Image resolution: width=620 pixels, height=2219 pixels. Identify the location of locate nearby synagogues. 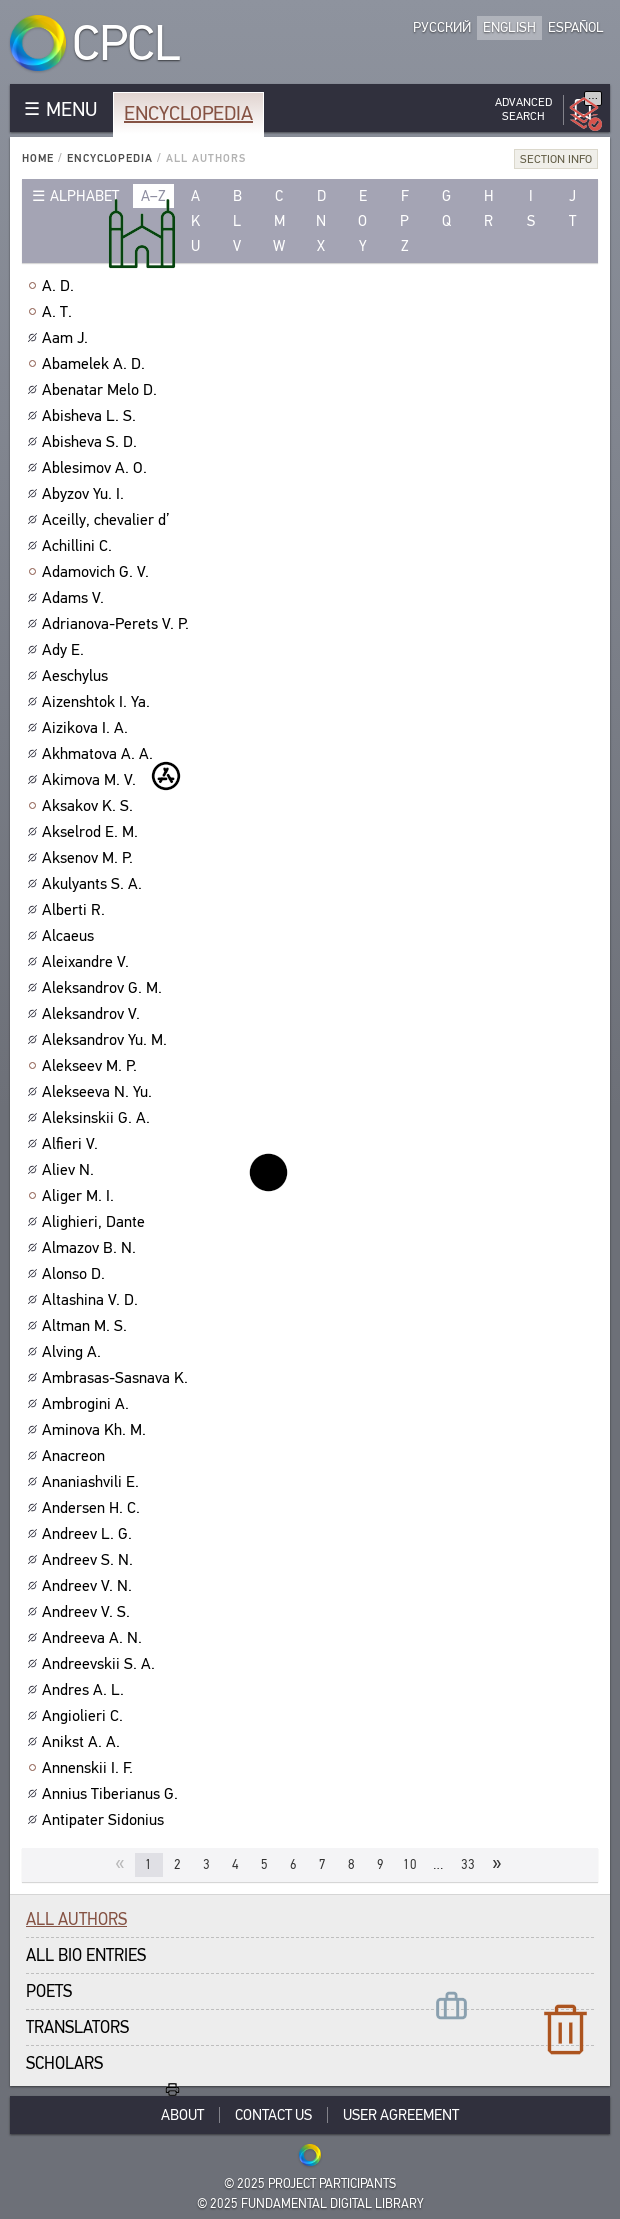
(142, 235).